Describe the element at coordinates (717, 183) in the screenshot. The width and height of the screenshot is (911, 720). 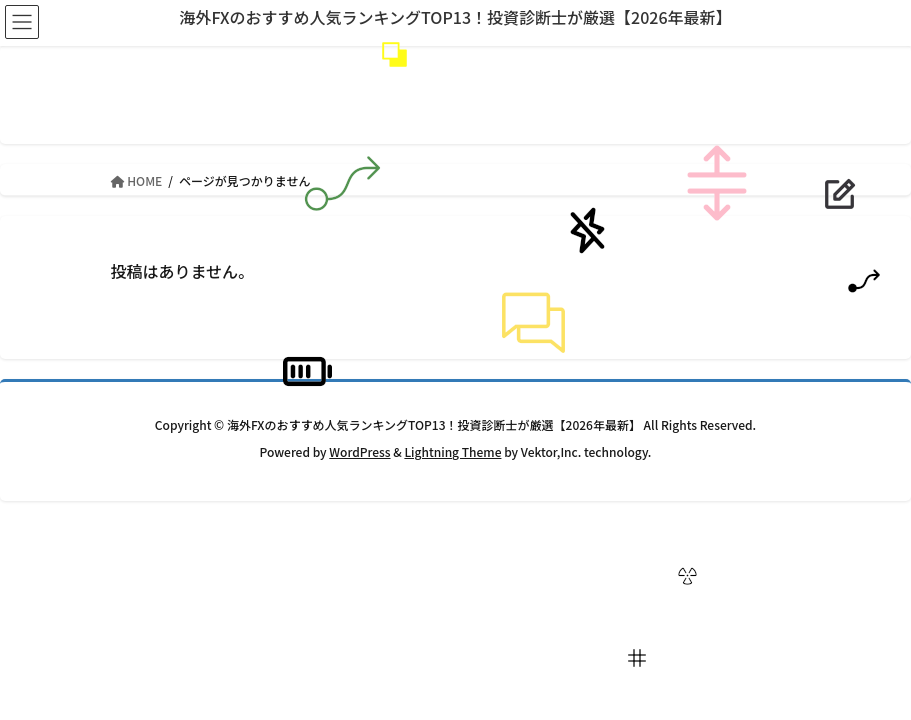
I see `split content vertically` at that location.